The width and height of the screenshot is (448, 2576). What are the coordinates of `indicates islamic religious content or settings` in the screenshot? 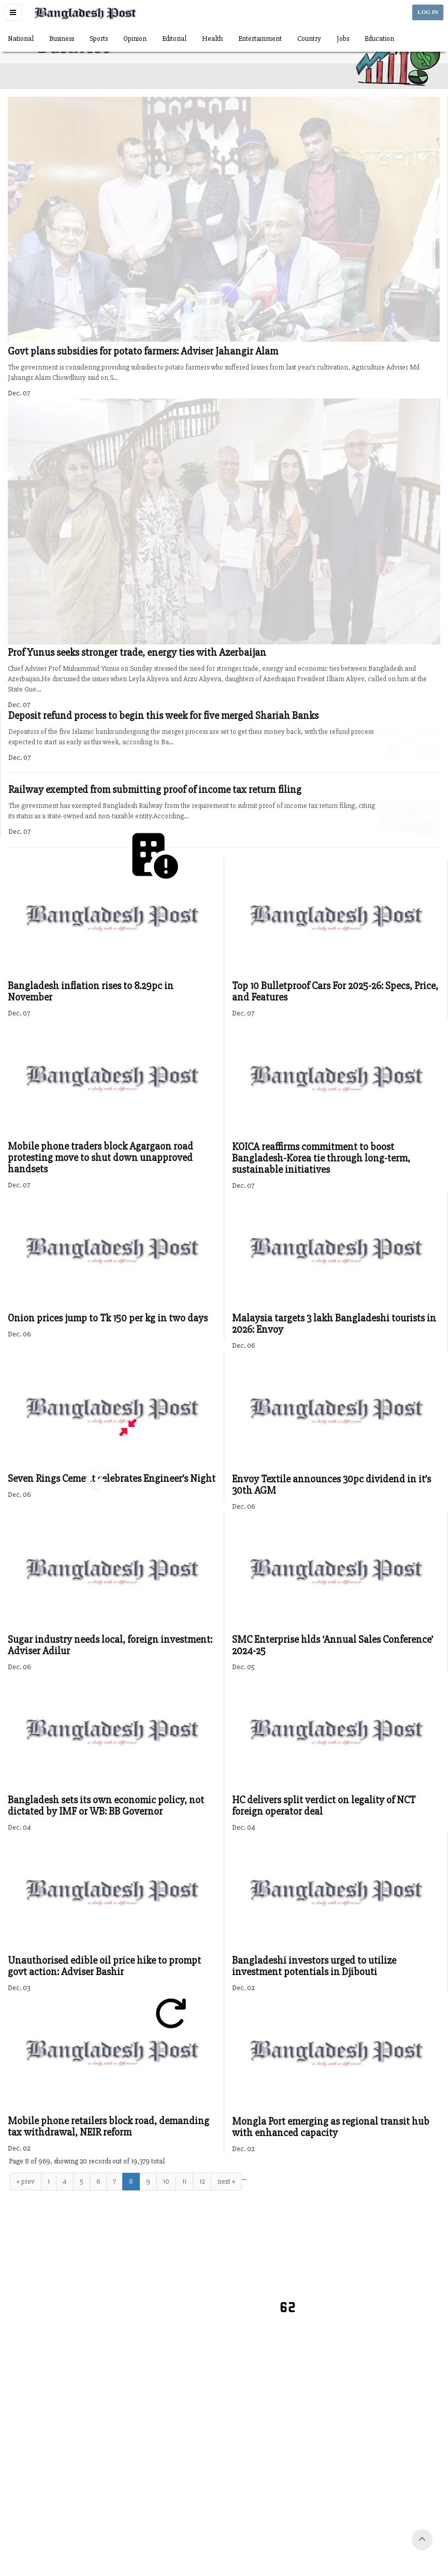 It's located at (96, 1481).